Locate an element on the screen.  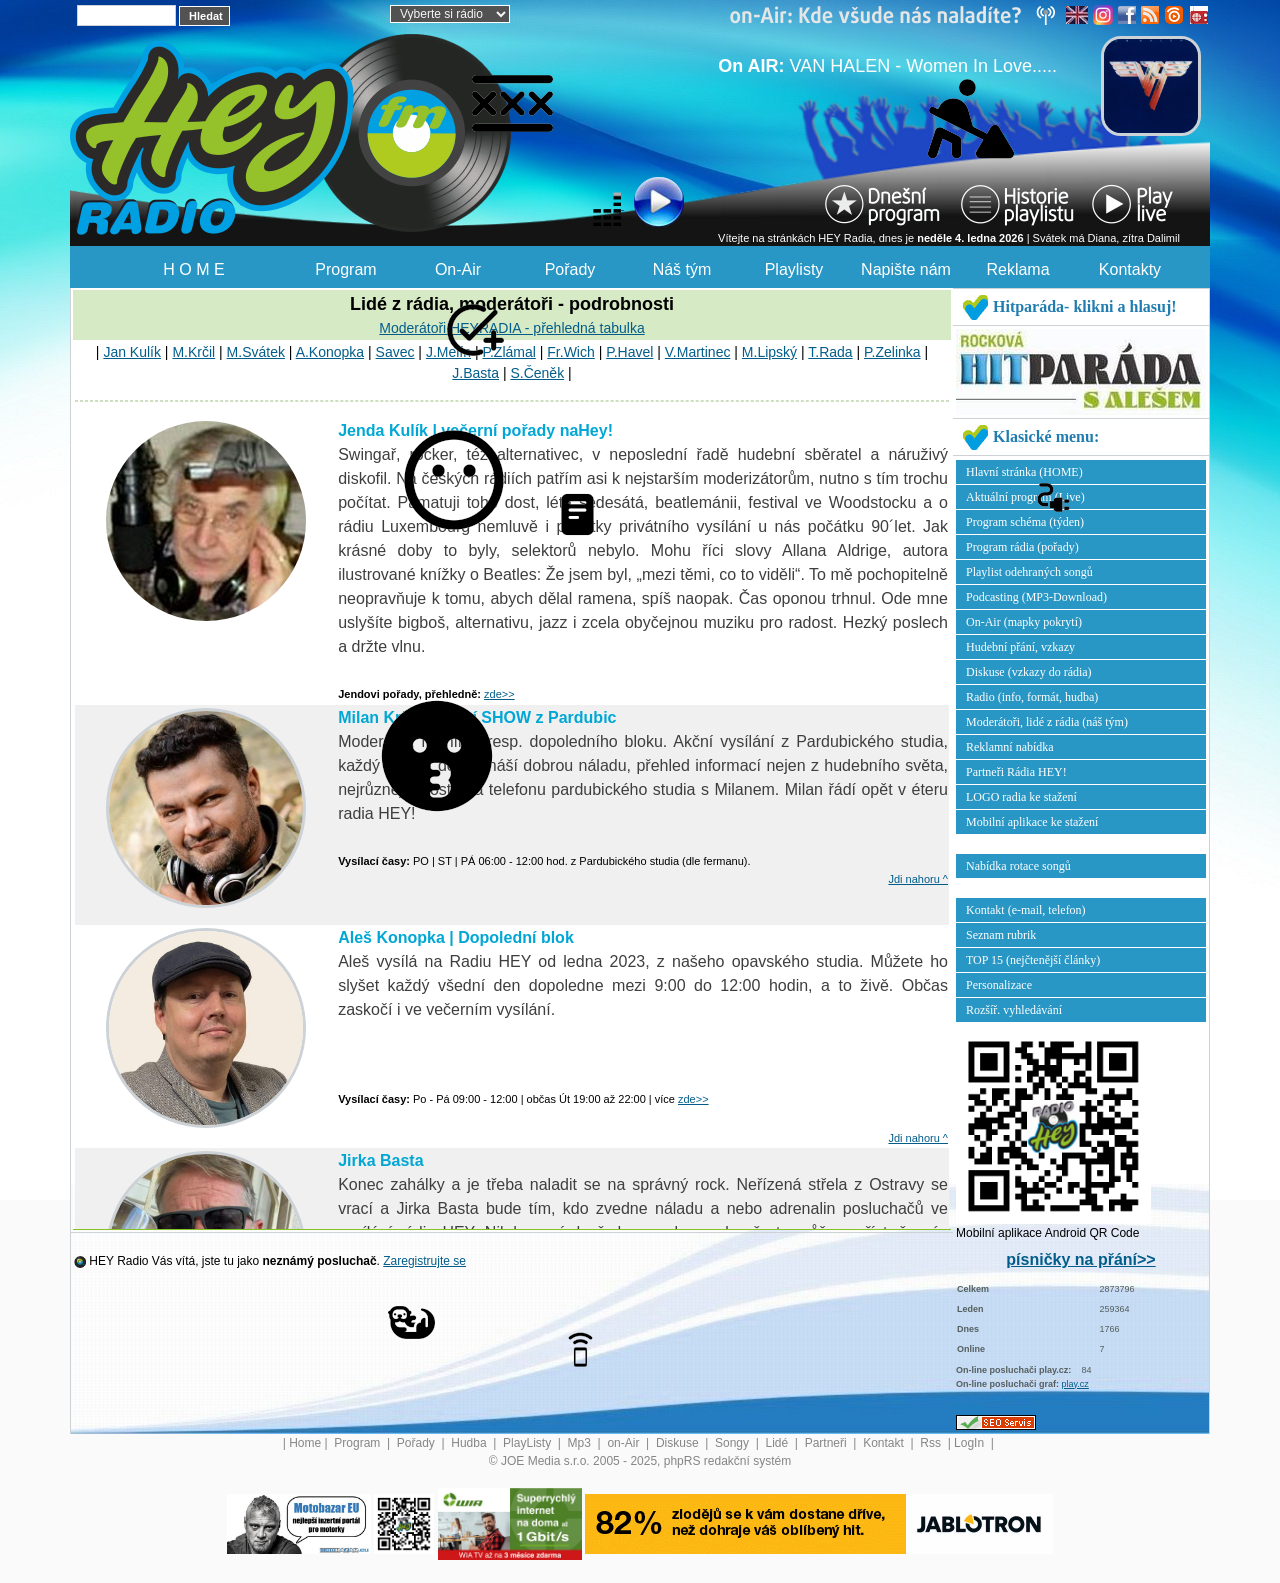
open reader mode for distraction-free viewing is located at coordinates (577, 514).